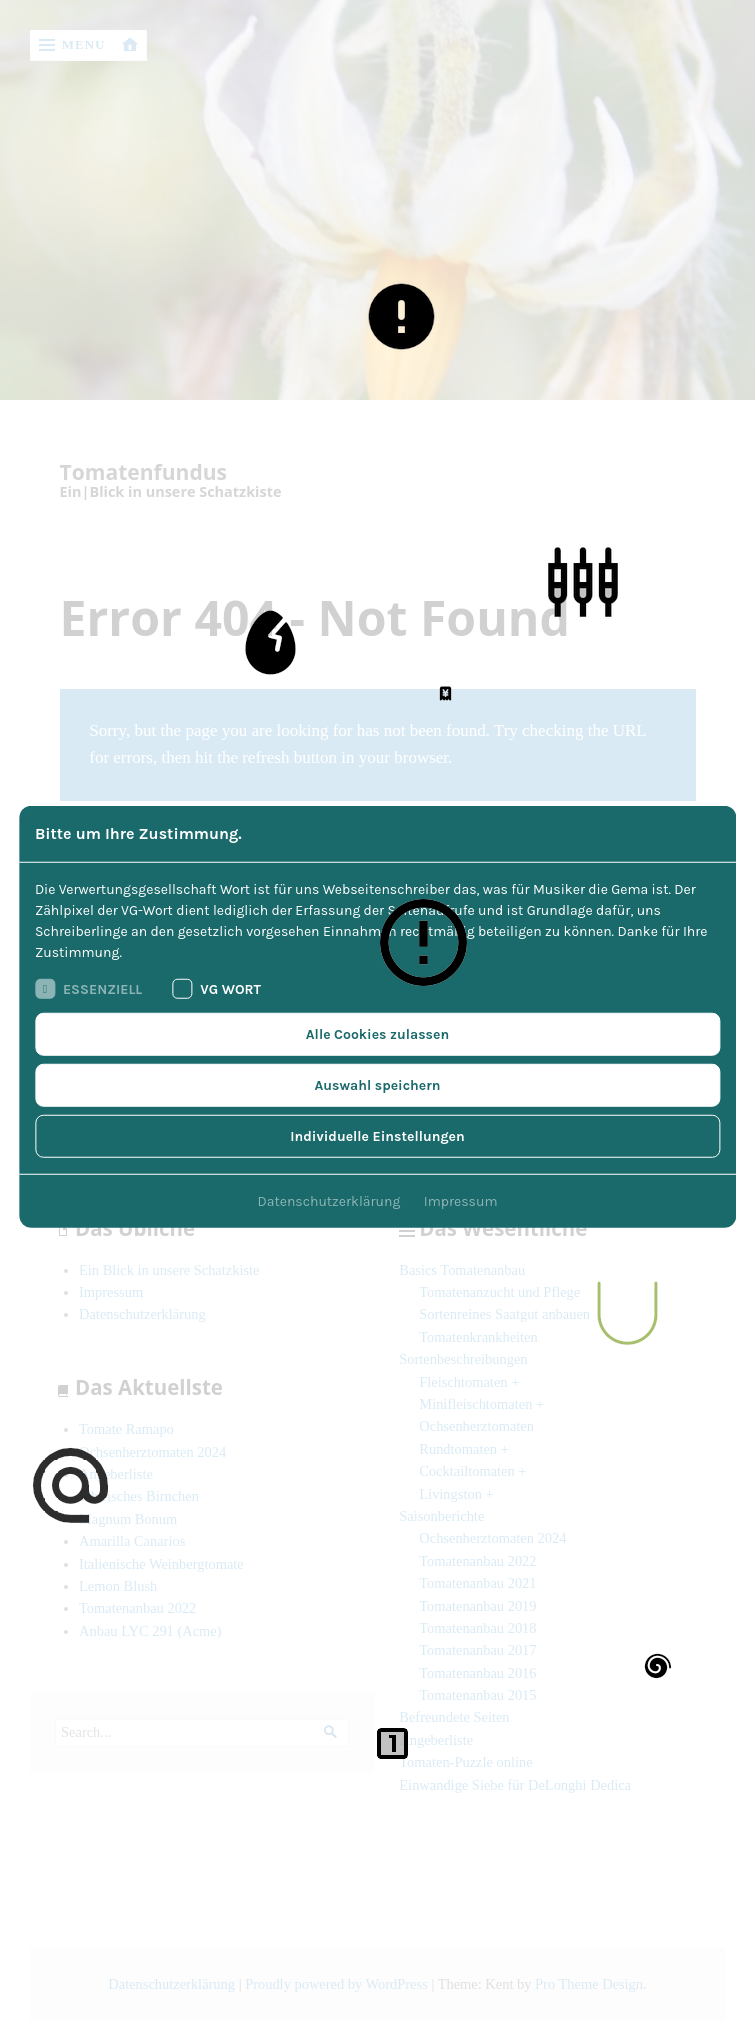 The width and height of the screenshot is (755, 2033). Describe the element at coordinates (583, 582) in the screenshot. I see `configure audio/video input settings` at that location.